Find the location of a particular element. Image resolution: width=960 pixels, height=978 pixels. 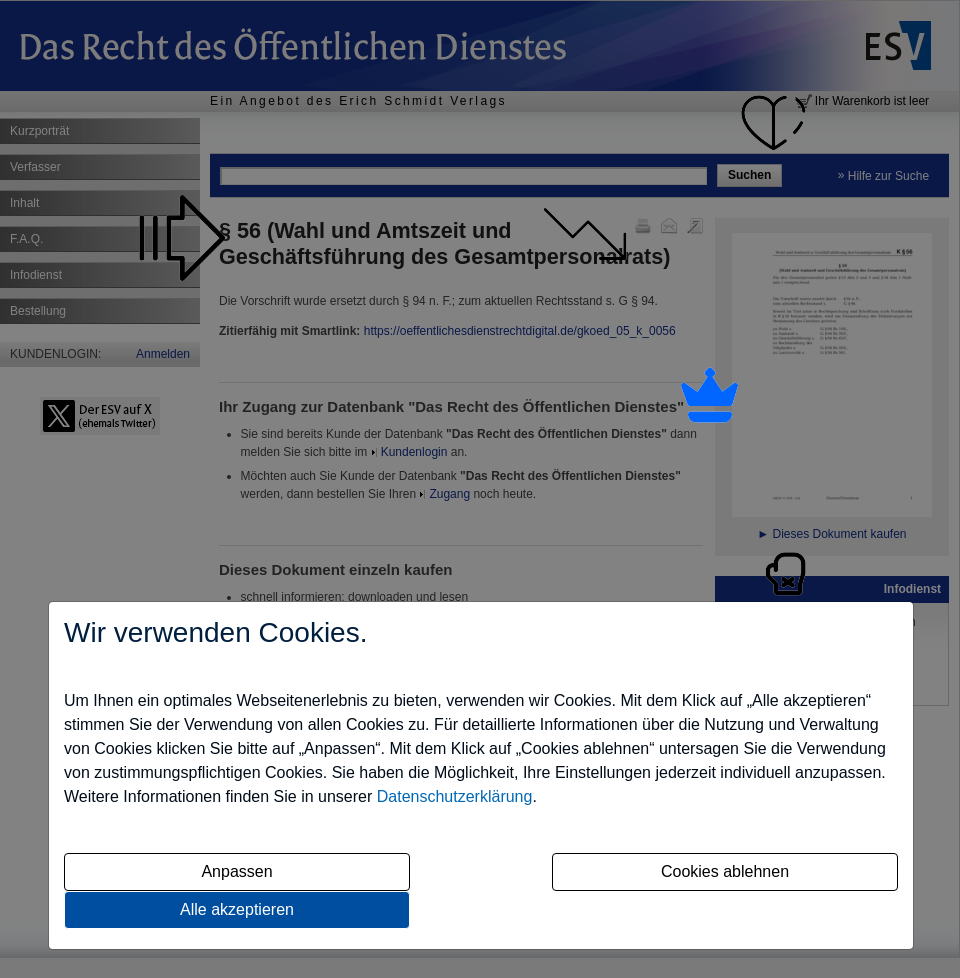

skip forward or advance to next item is located at coordinates (179, 238).